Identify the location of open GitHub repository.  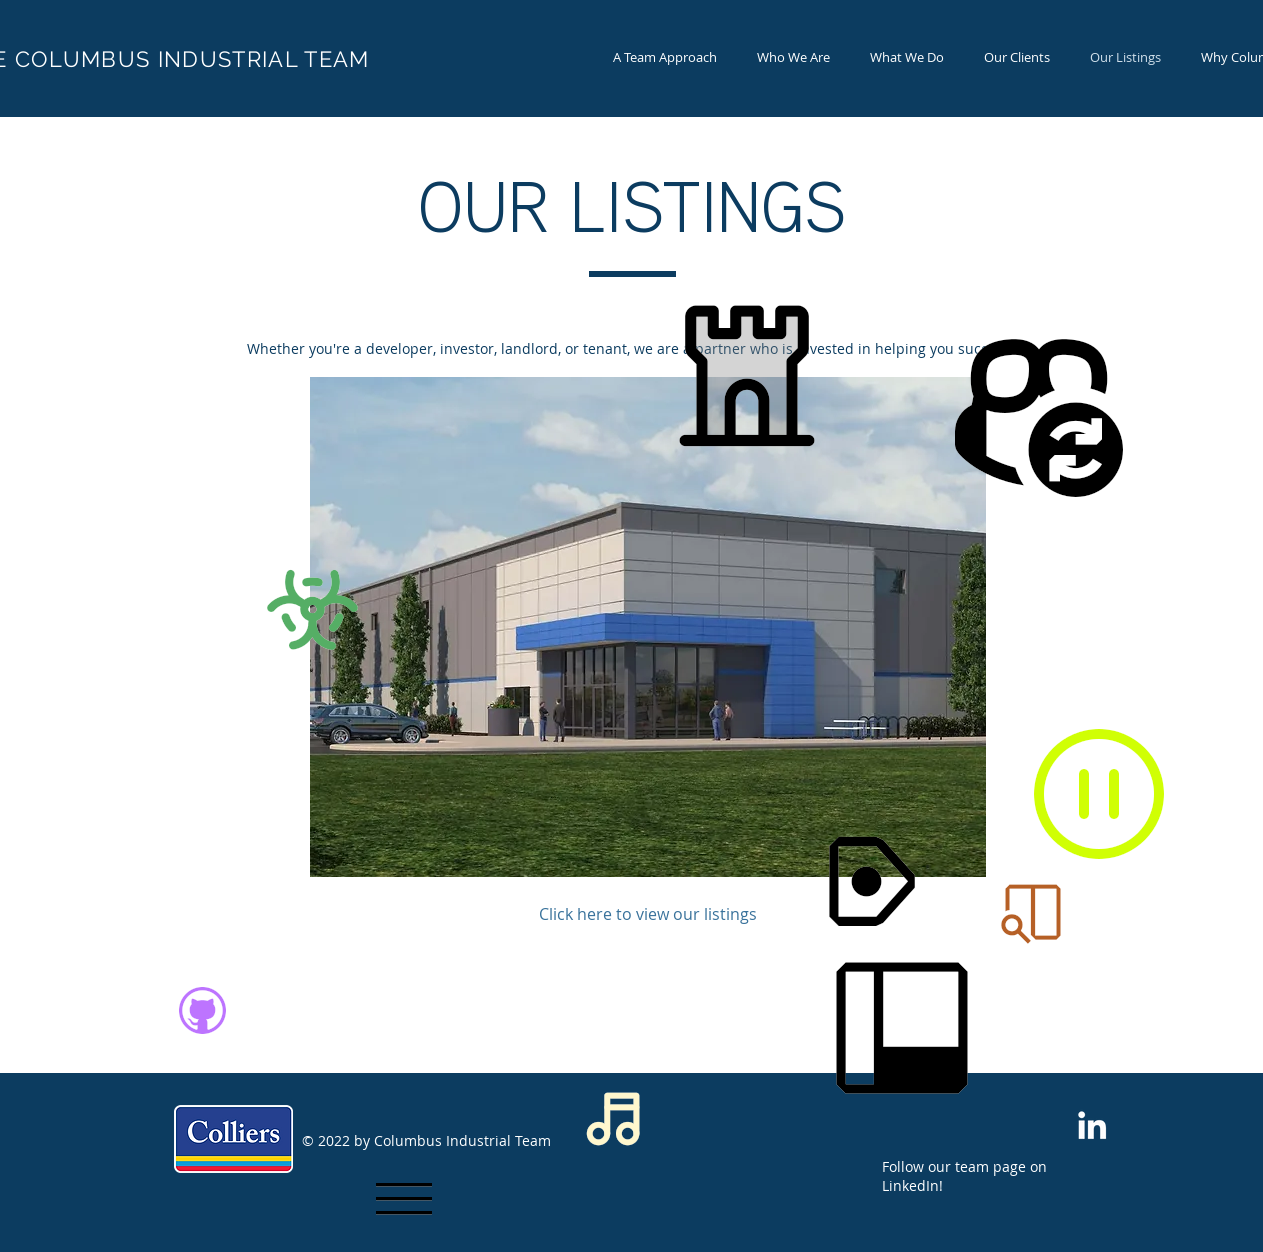
(202, 1010).